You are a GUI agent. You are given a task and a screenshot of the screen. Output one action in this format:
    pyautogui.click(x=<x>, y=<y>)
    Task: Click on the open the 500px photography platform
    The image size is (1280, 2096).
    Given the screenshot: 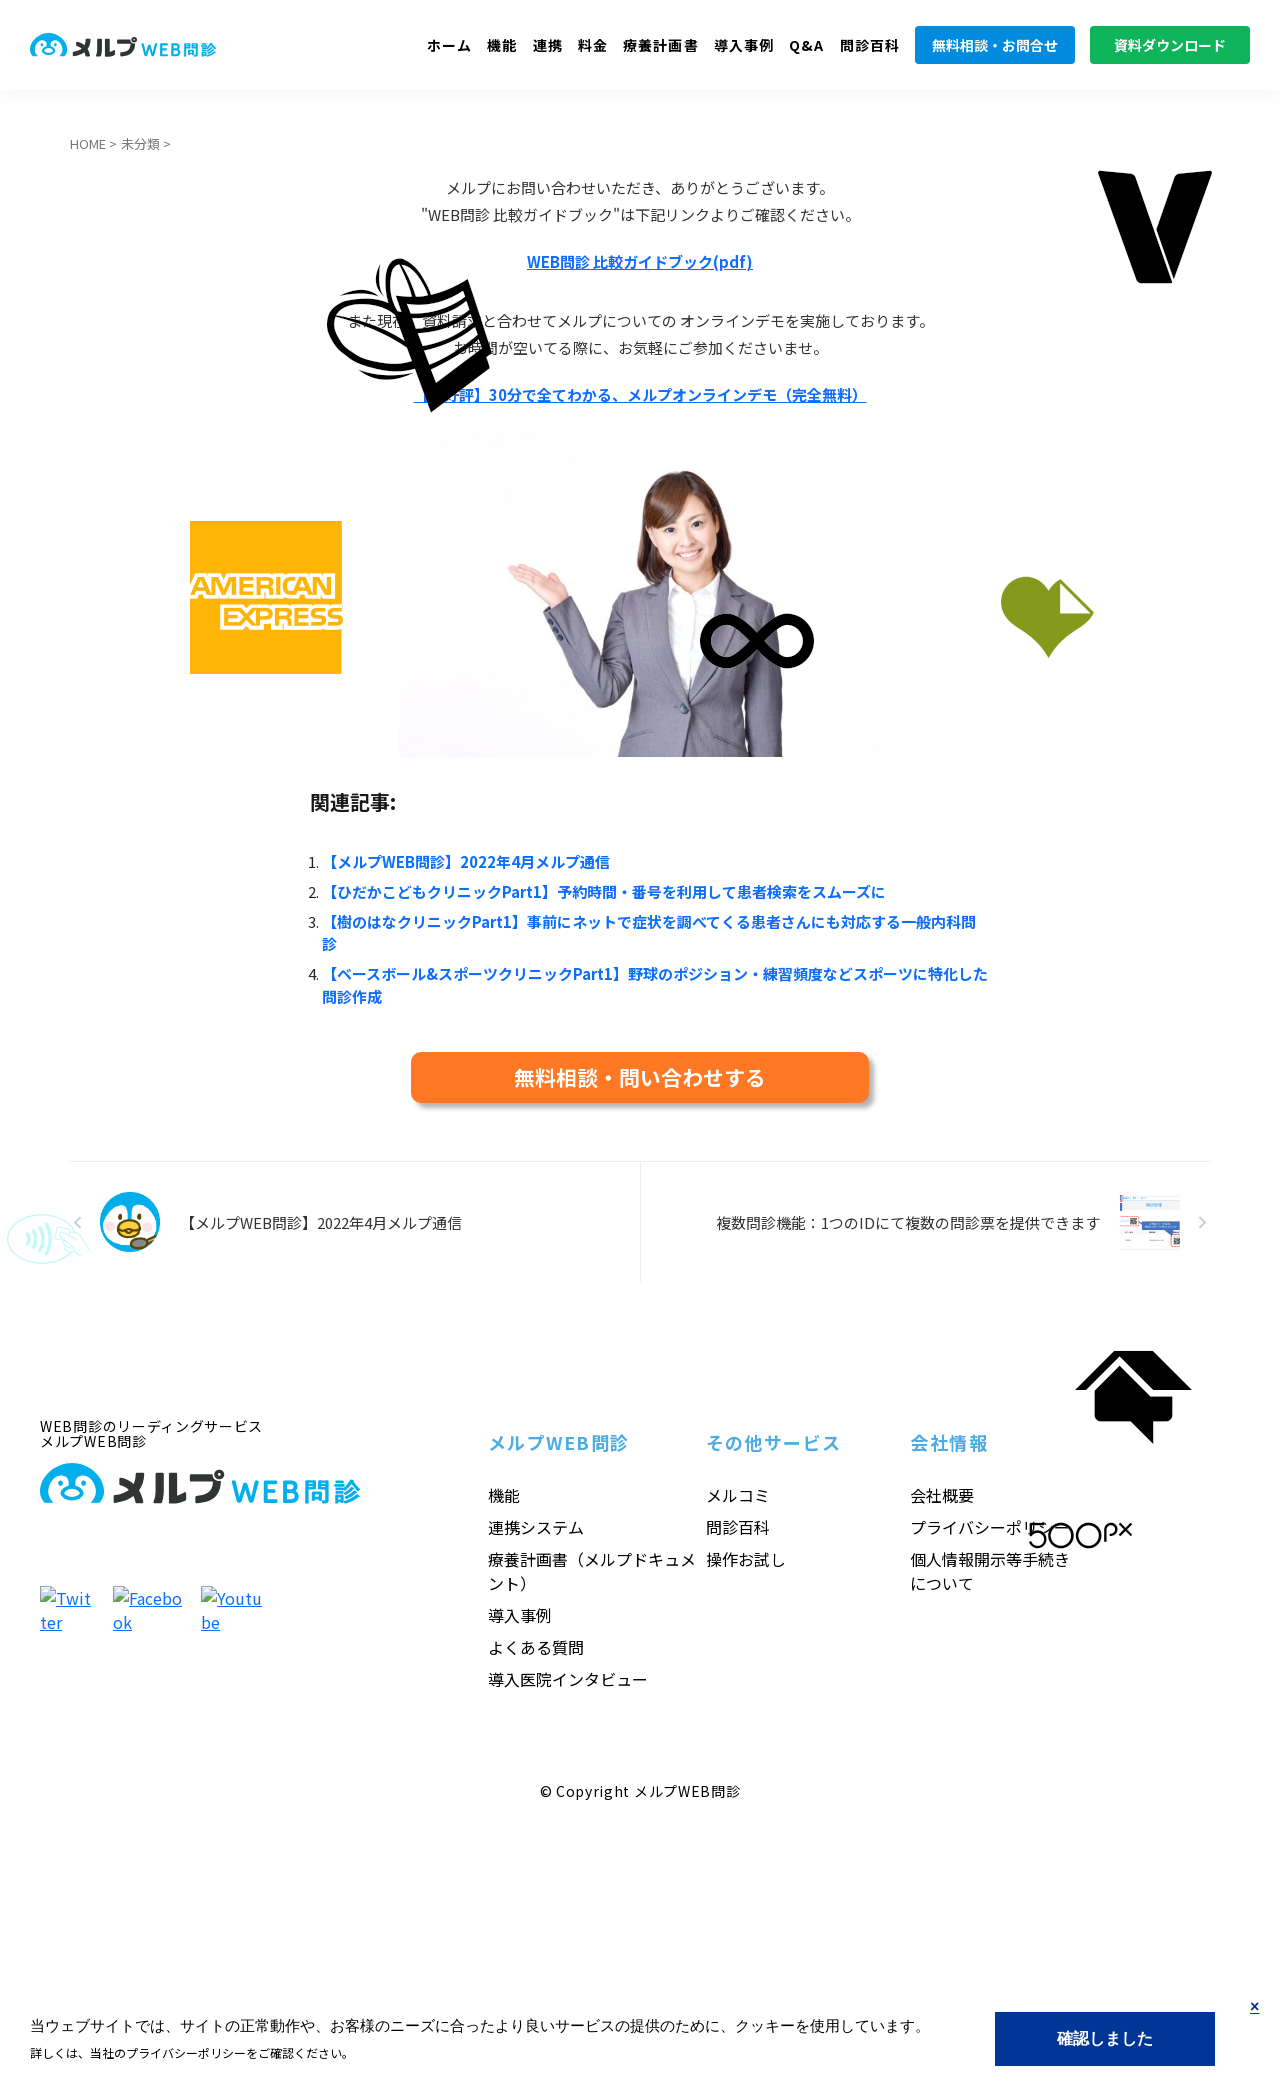 What is the action you would take?
    pyautogui.click(x=1080, y=1535)
    